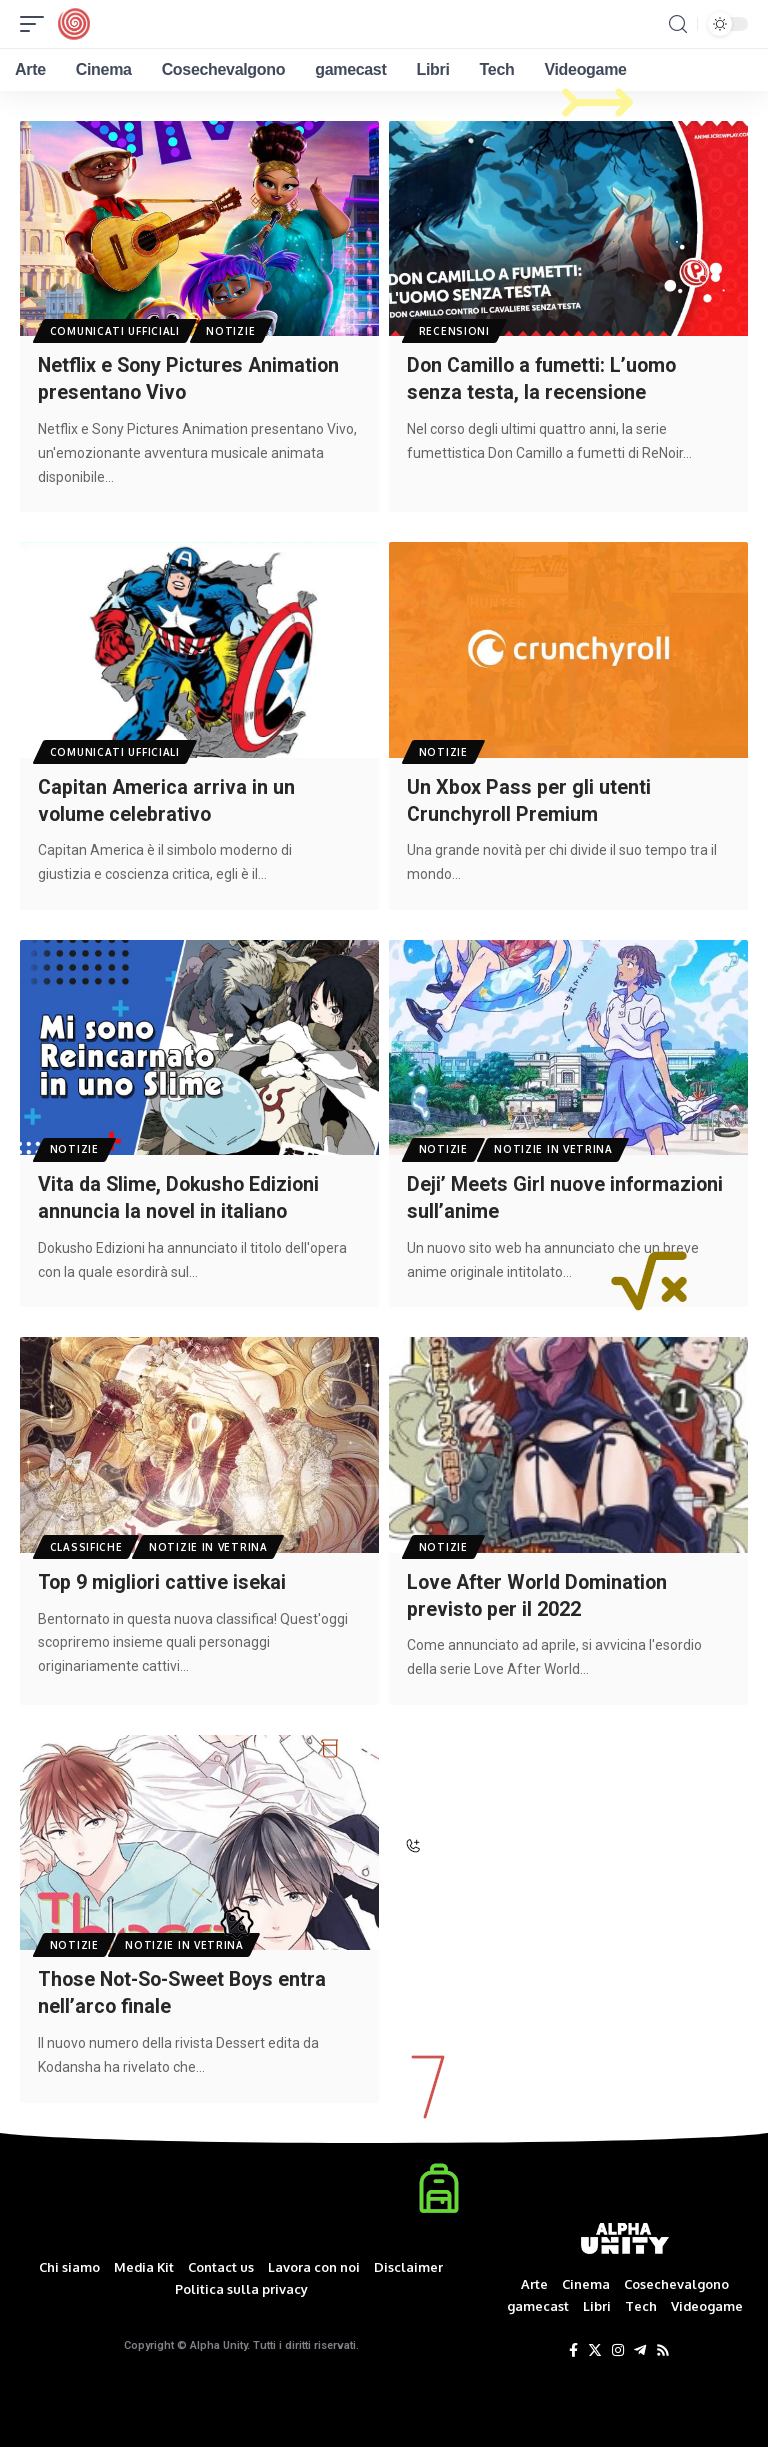 Image resolution: width=768 pixels, height=2447 pixels. I want to click on access experimental or beta features, so click(329, 1748).